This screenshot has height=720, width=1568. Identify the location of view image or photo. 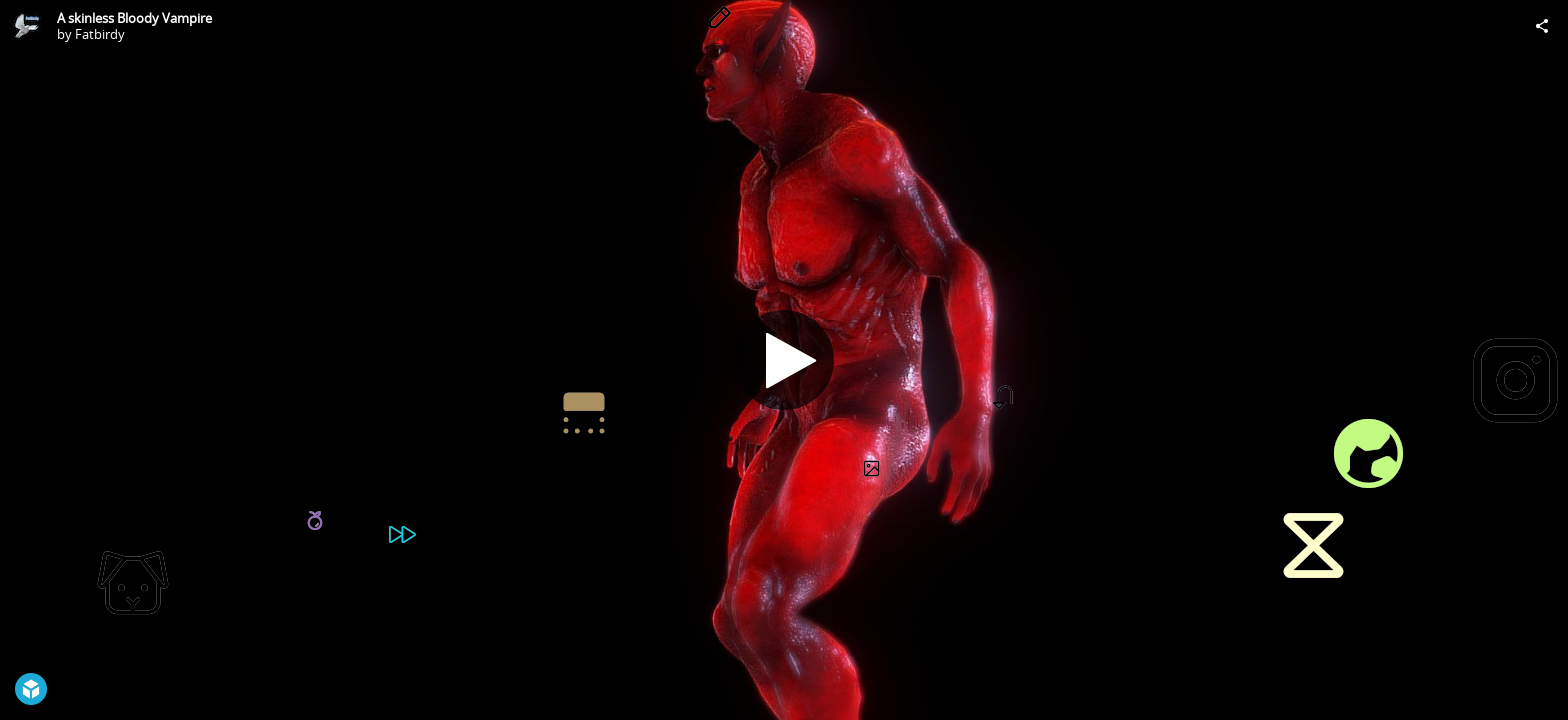
(871, 468).